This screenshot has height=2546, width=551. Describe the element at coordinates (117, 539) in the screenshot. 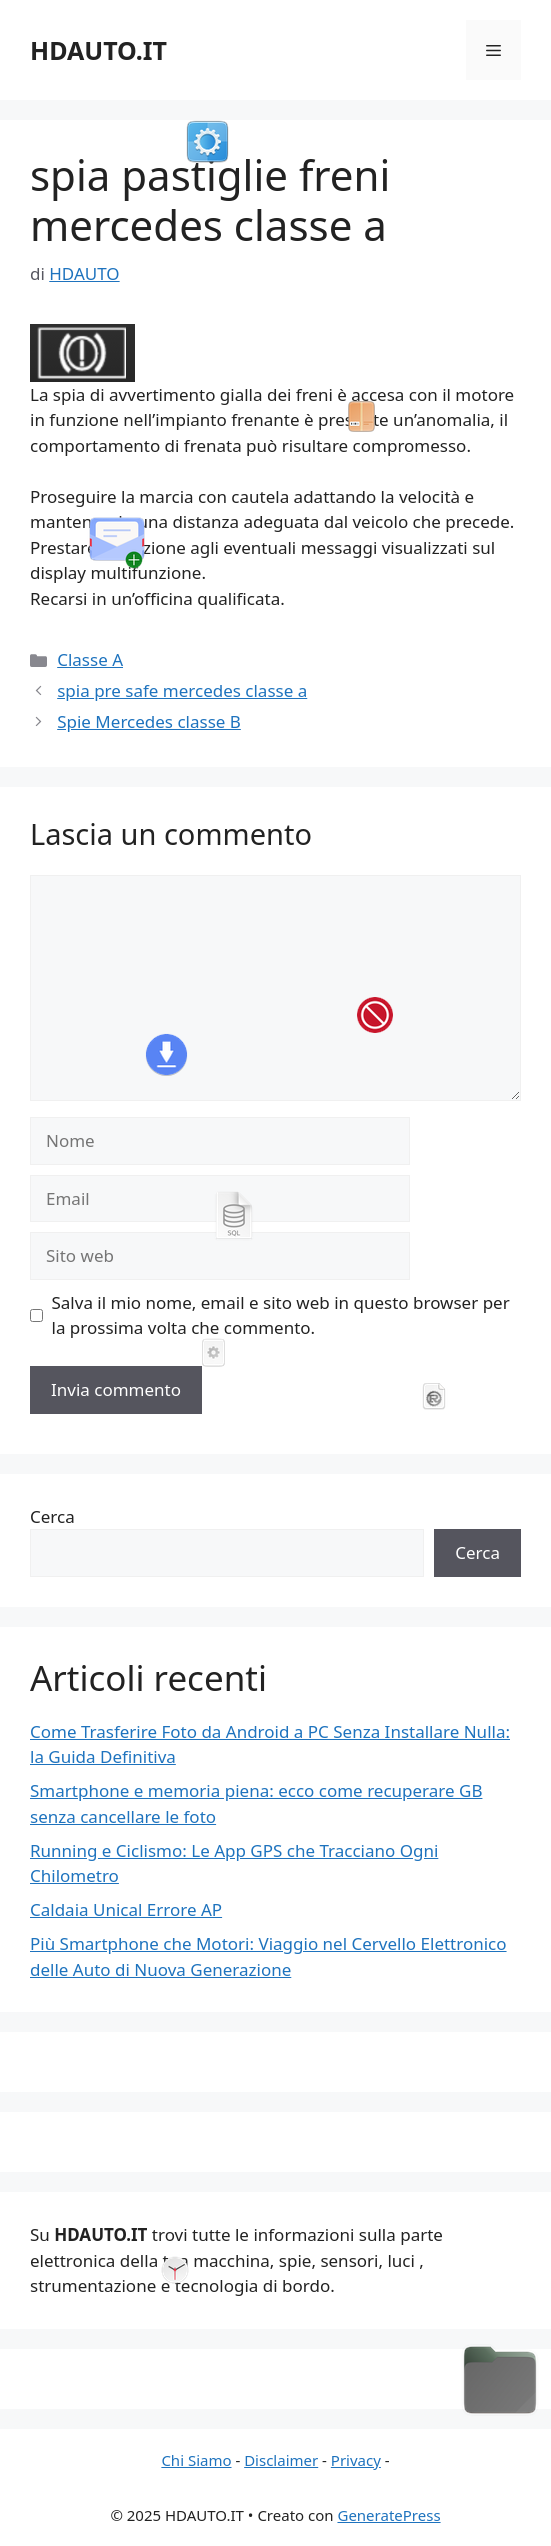

I see `compose a new email` at that location.